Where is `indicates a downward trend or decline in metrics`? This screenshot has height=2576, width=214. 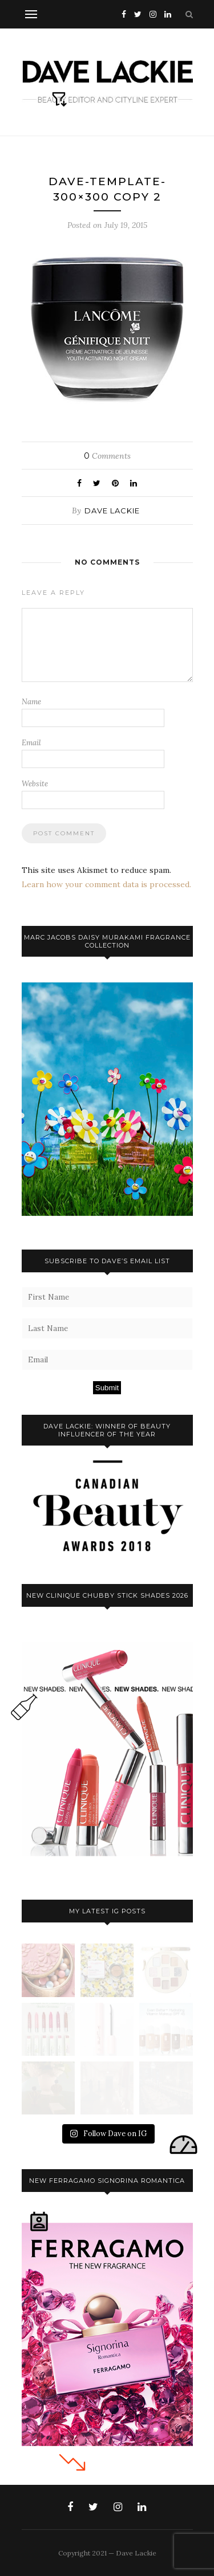 indicates a downward trend or decline in metrics is located at coordinates (72, 2462).